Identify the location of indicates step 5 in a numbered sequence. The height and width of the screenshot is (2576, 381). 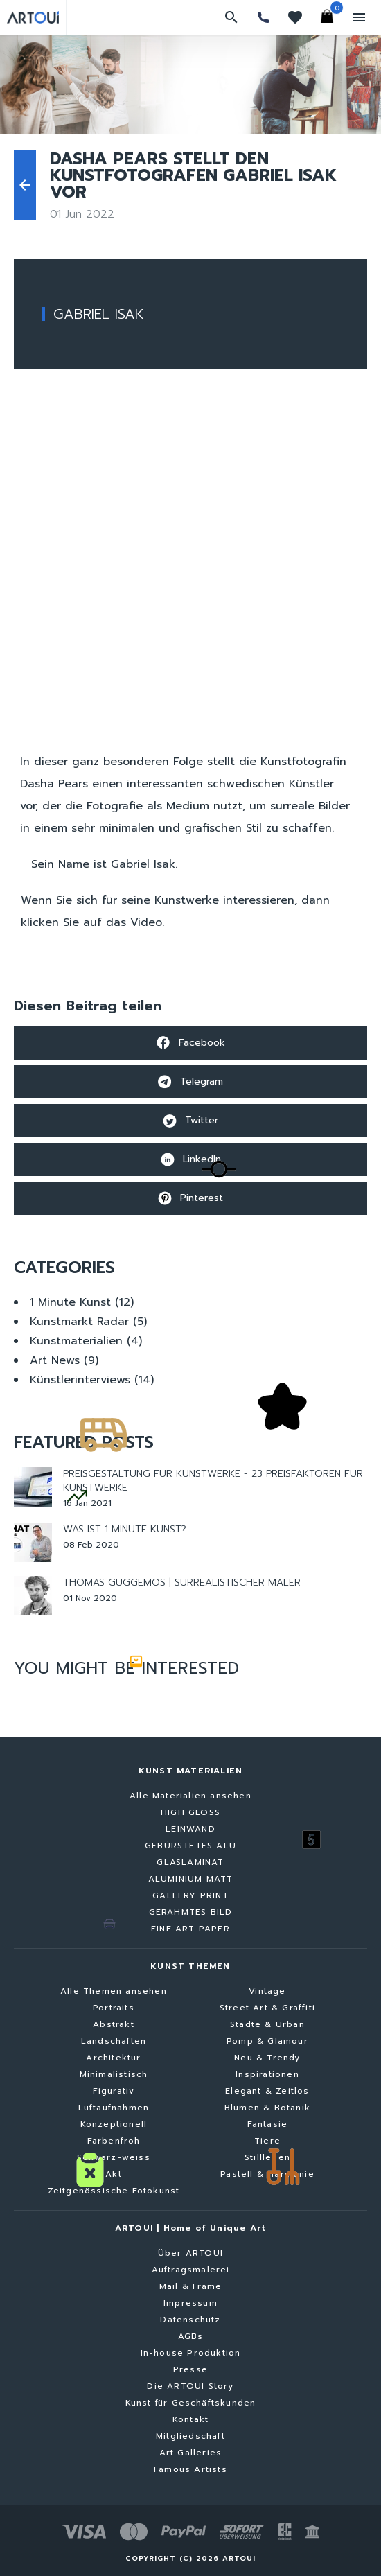
(311, 1839).